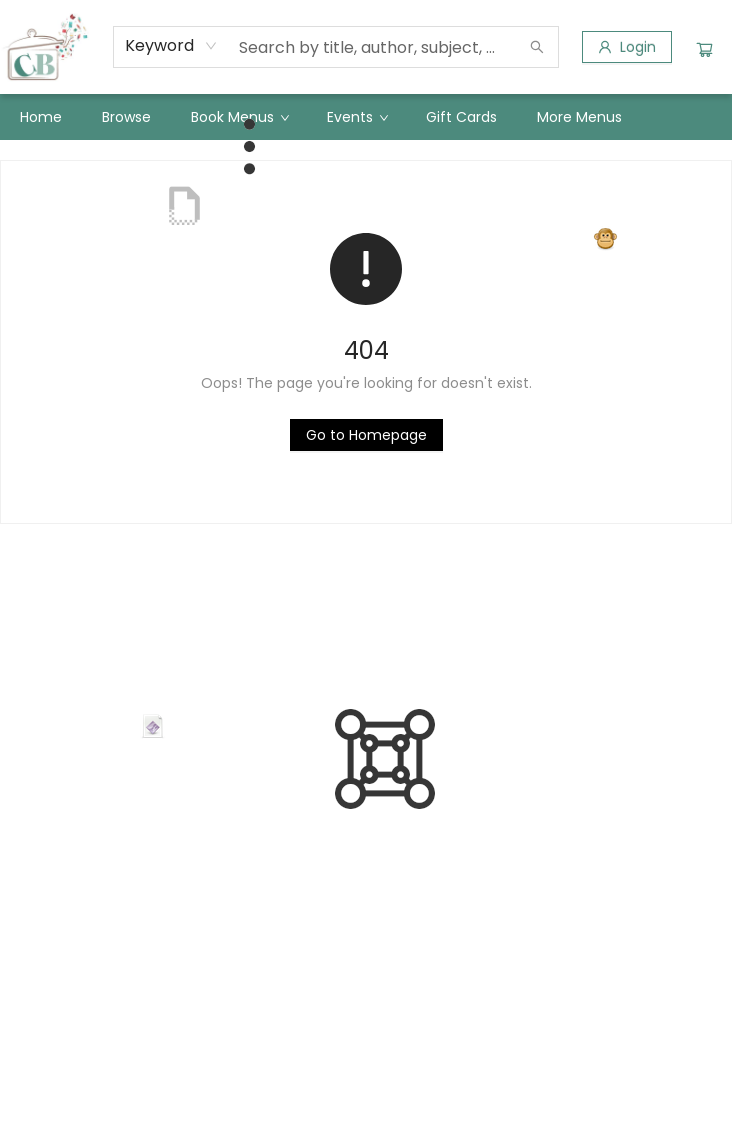 This screenshot has width=732, height=1136. I want to click on a script or code file, so click(153, 726).